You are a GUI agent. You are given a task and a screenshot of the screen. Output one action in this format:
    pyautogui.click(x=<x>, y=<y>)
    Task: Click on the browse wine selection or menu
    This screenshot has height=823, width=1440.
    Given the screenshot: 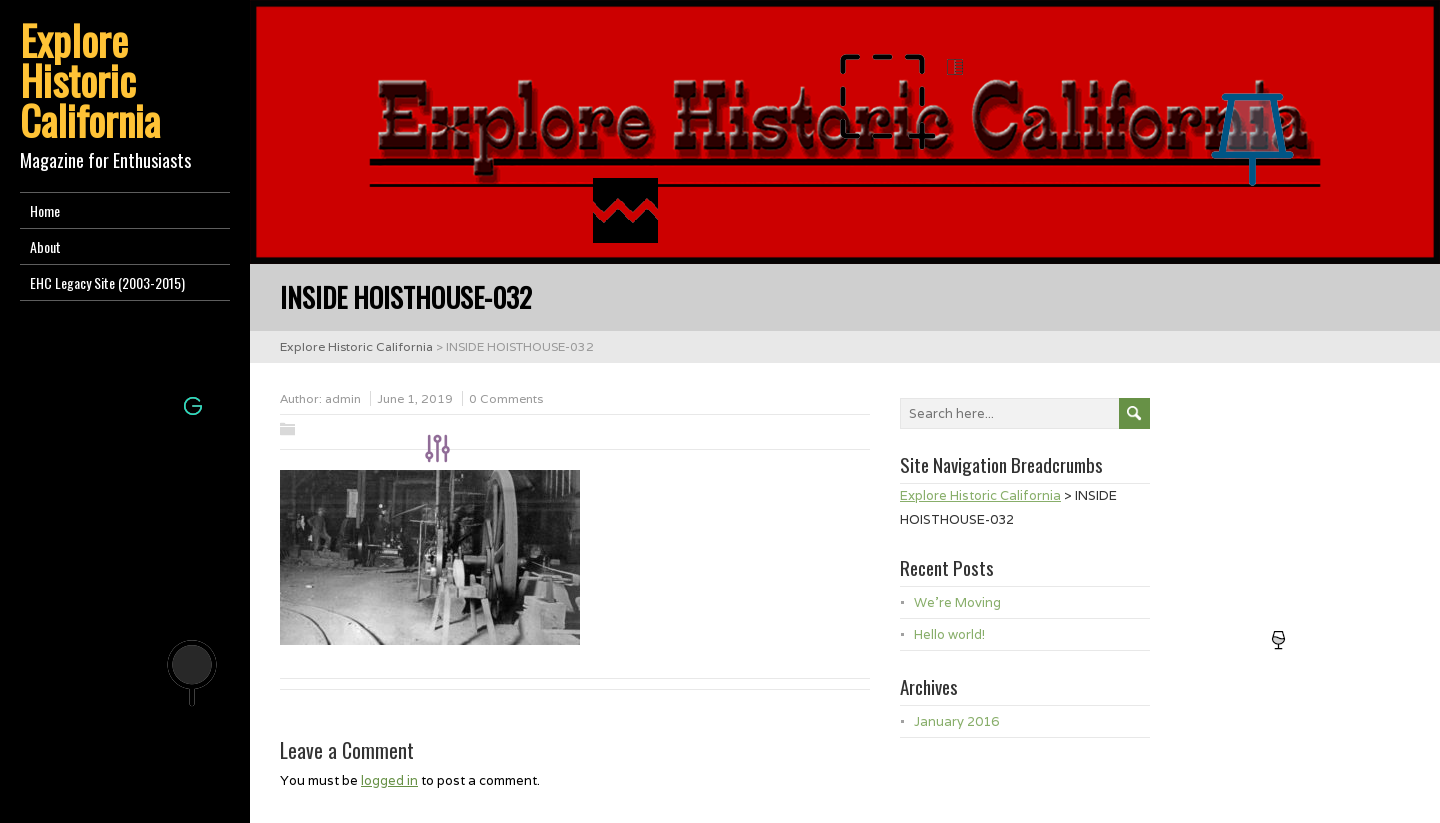 What is the action you would take?
    pyautogui.click(x=1278, y=639)
    